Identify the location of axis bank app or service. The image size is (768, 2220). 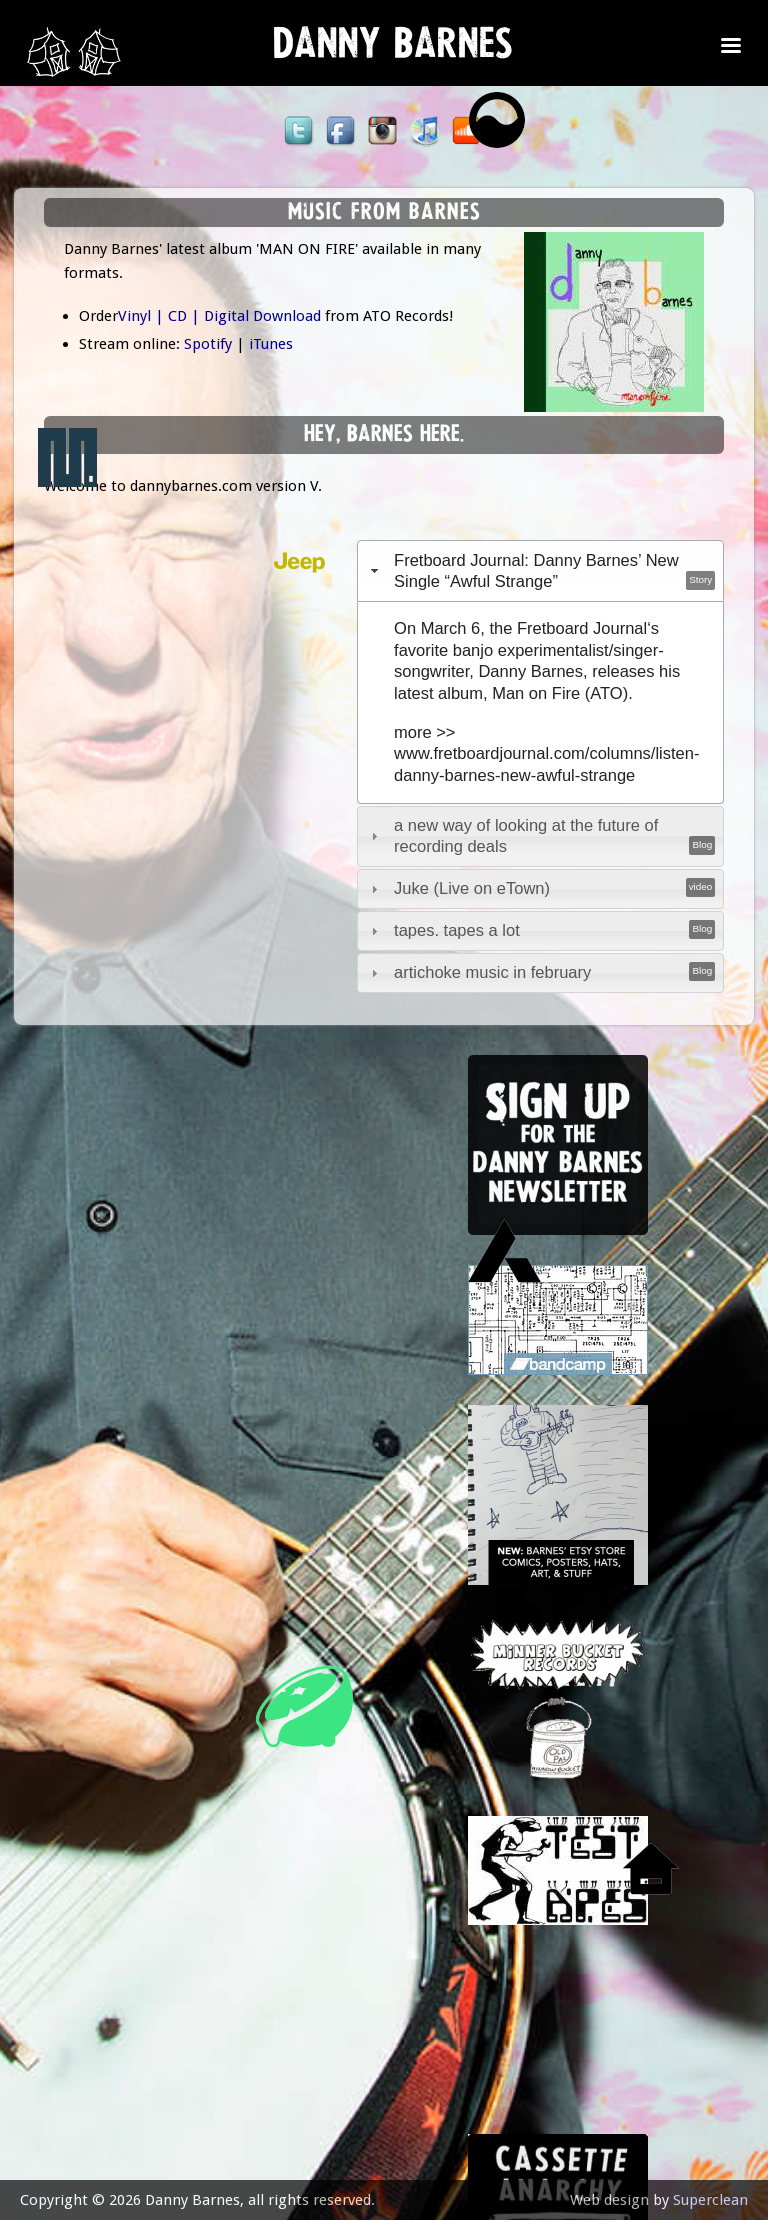
(504, 1250).